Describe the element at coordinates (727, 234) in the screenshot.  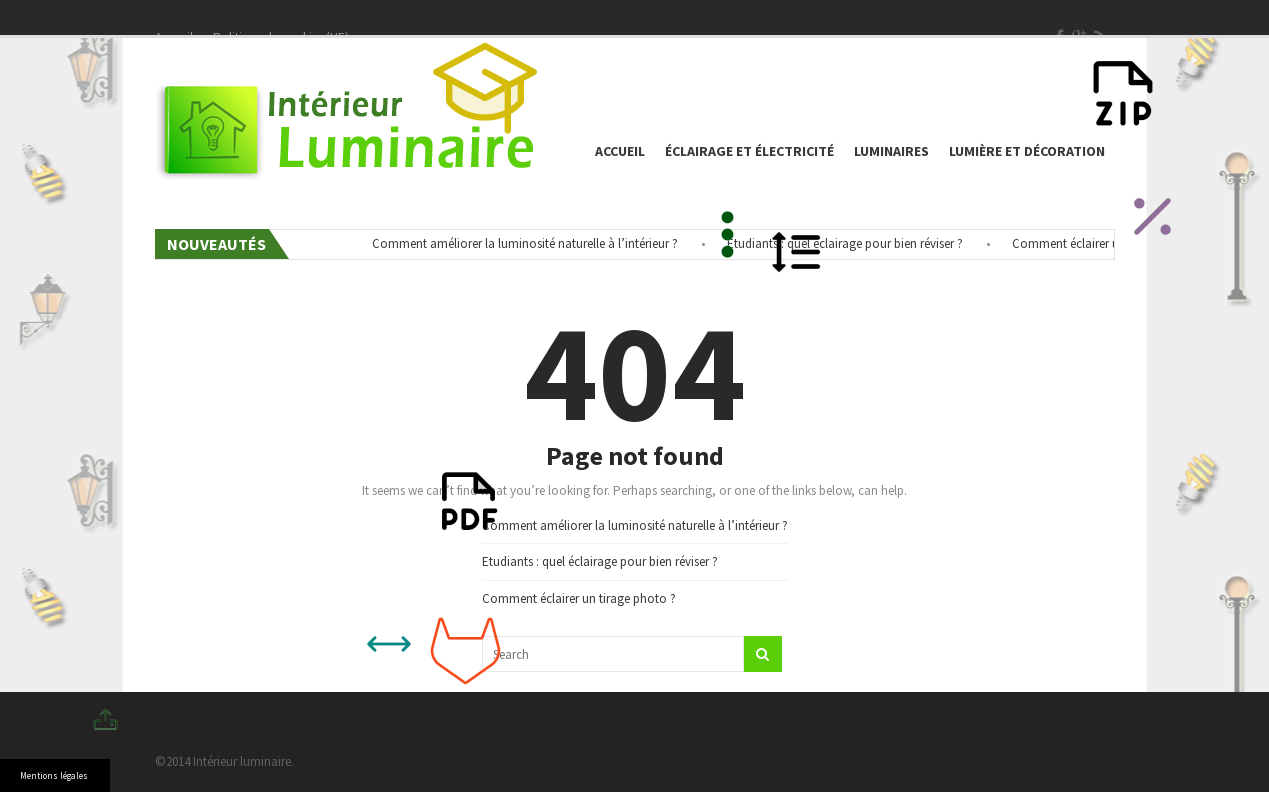
I see `open more options menu` at that location.